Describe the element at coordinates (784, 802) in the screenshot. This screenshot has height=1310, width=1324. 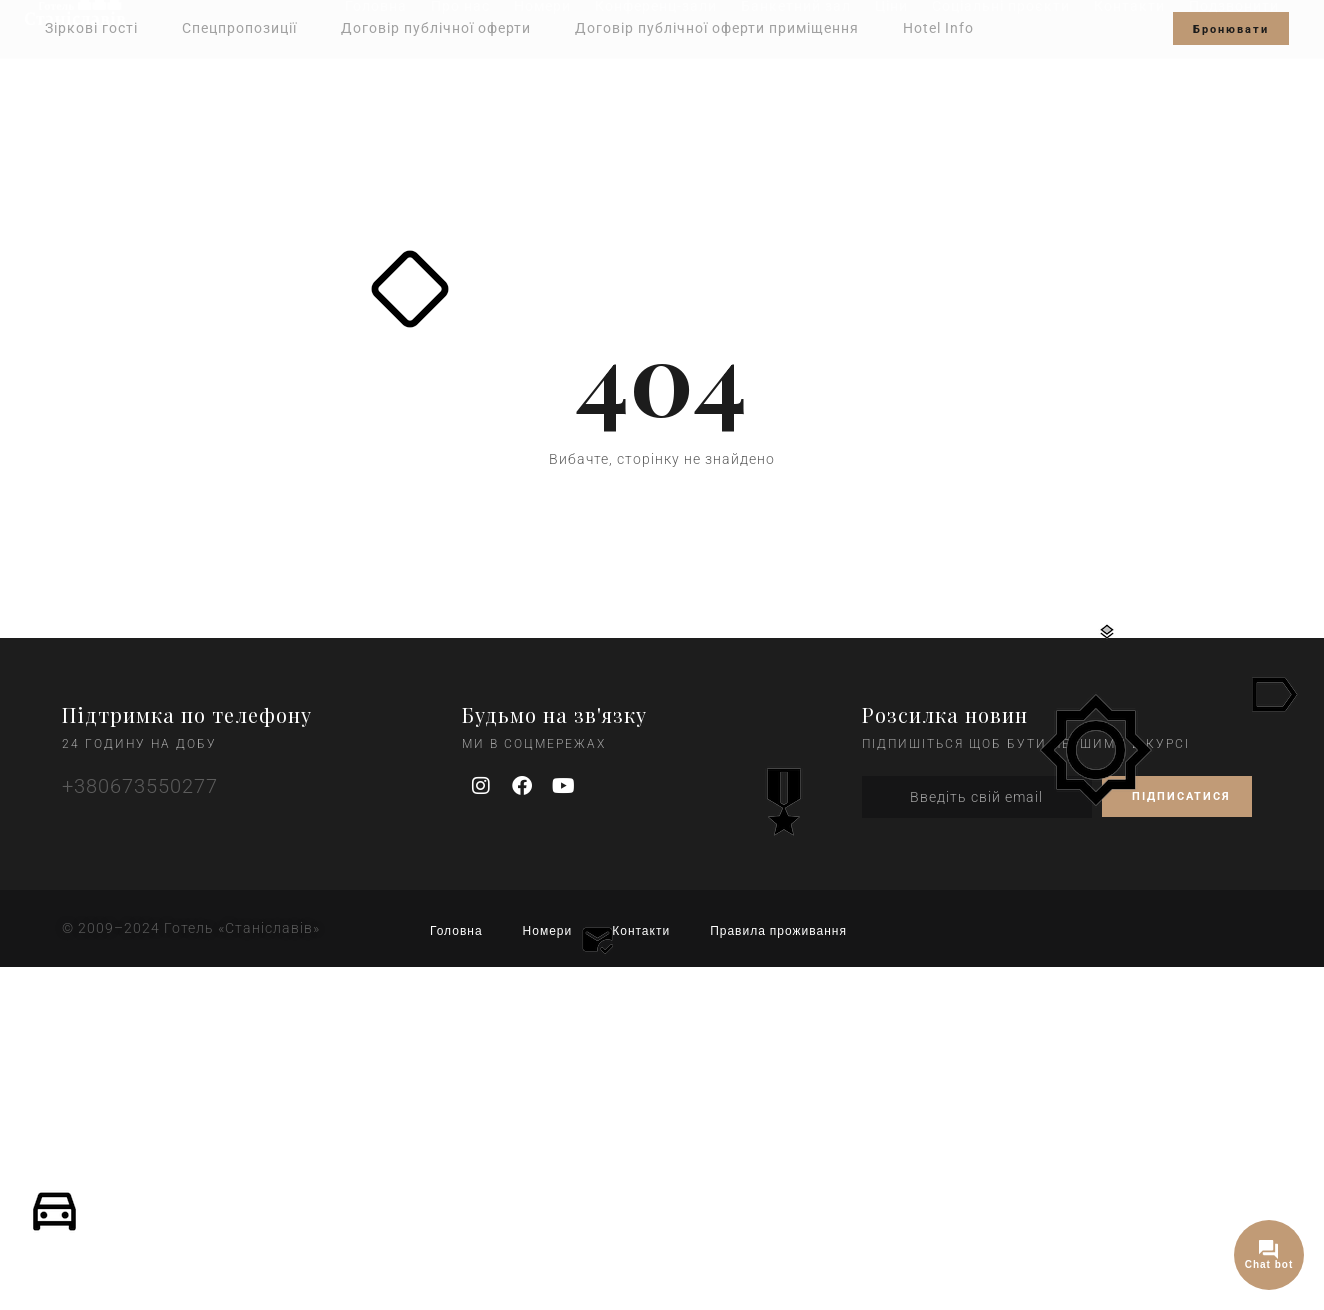
I see `view achievements or awards` at that location.